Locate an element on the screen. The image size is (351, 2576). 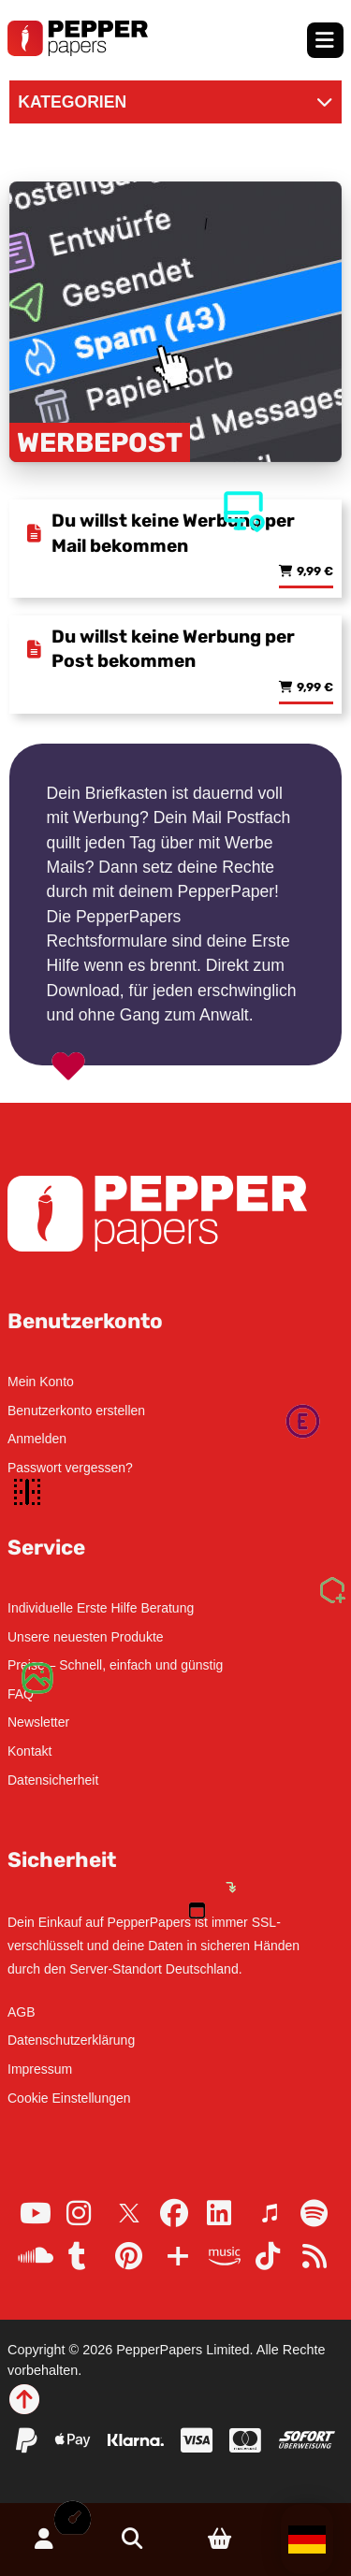
access your dashboard overview is located at coordinates (72, 2517).